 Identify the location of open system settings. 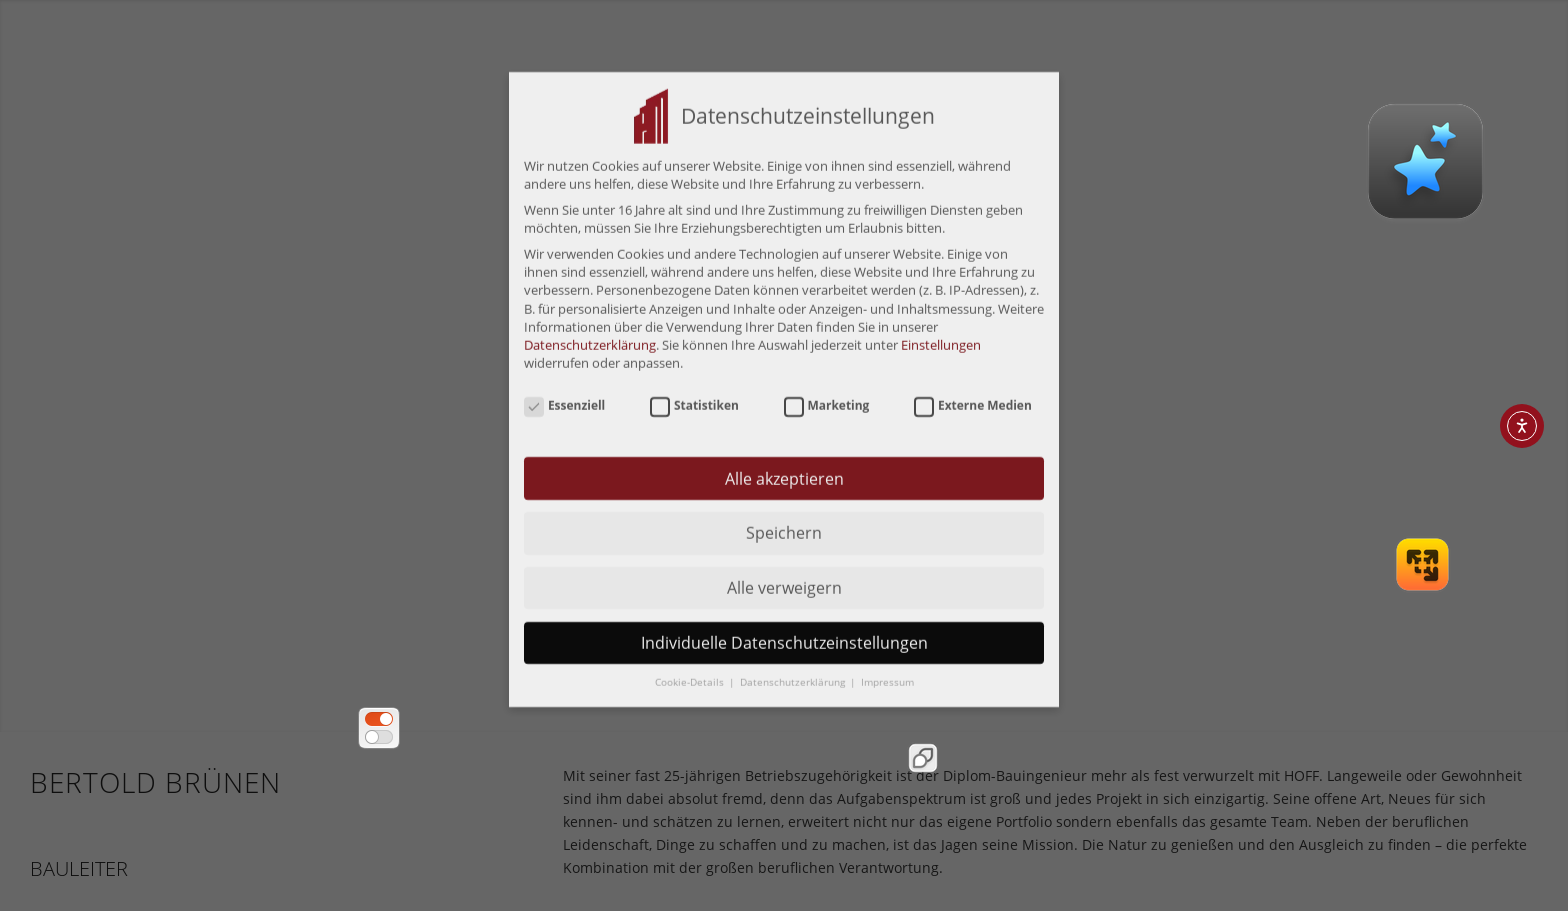
(379, 728).